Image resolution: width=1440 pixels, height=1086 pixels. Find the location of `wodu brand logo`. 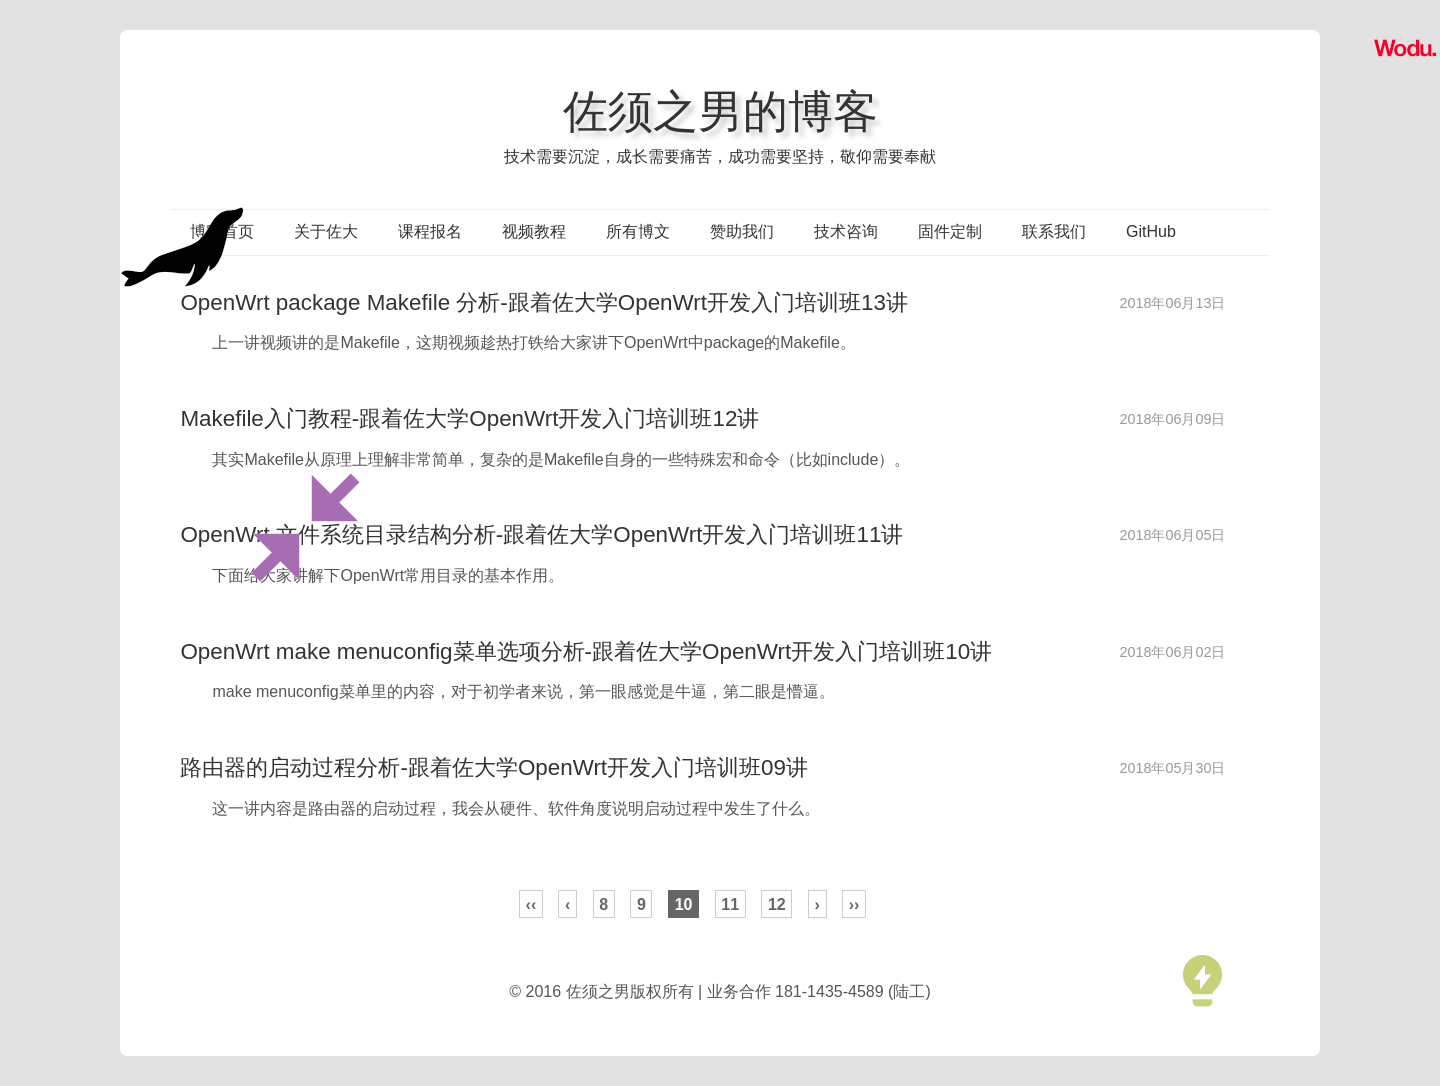

wodu brand logo is located at coordinates (1405, 48).